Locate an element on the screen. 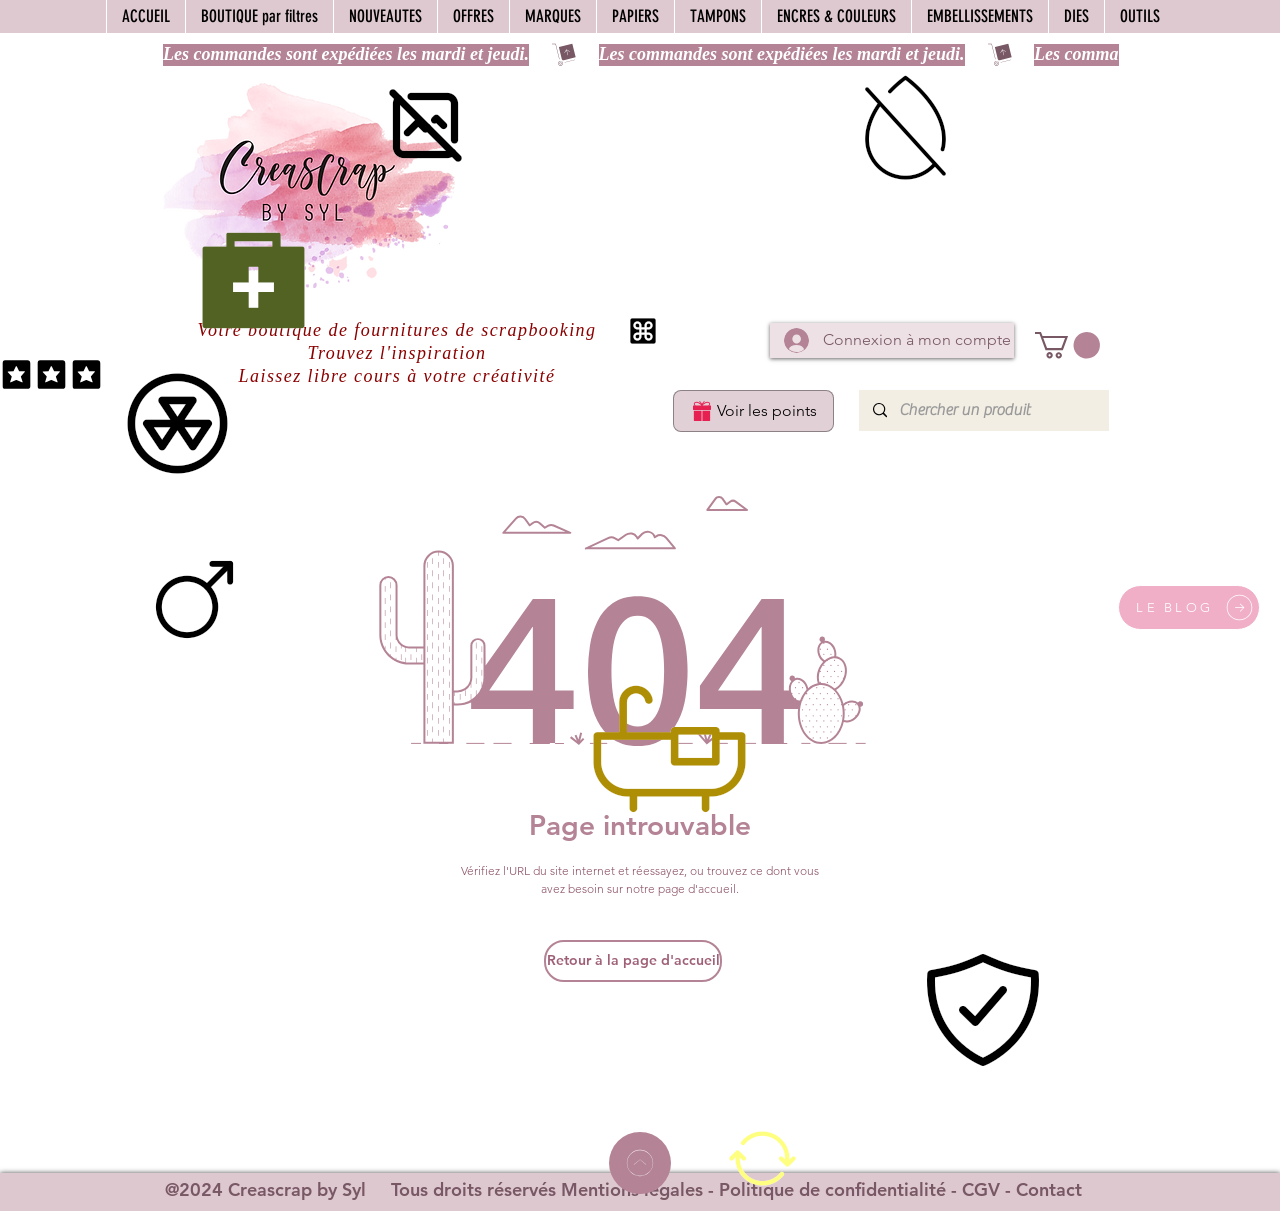 Image resolution: width=1280 pixels, height=1214 pixels. disable water or liquid detection is located at coordinates (905, 131).